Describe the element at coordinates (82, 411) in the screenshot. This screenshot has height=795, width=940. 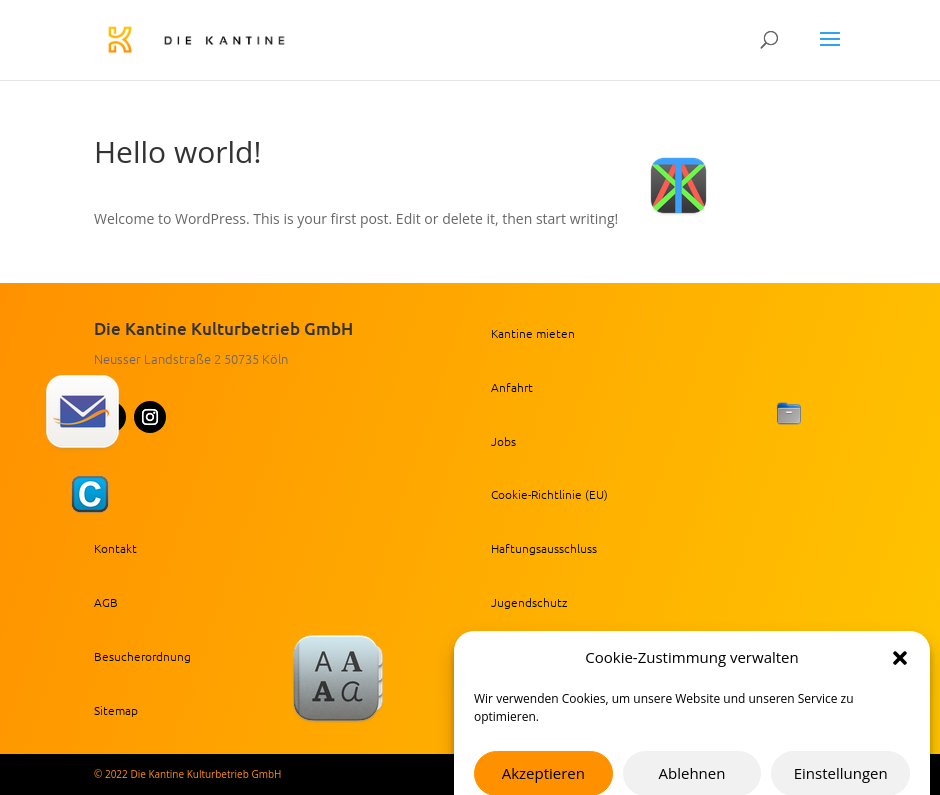
I see `open fastmail email app` at that location.